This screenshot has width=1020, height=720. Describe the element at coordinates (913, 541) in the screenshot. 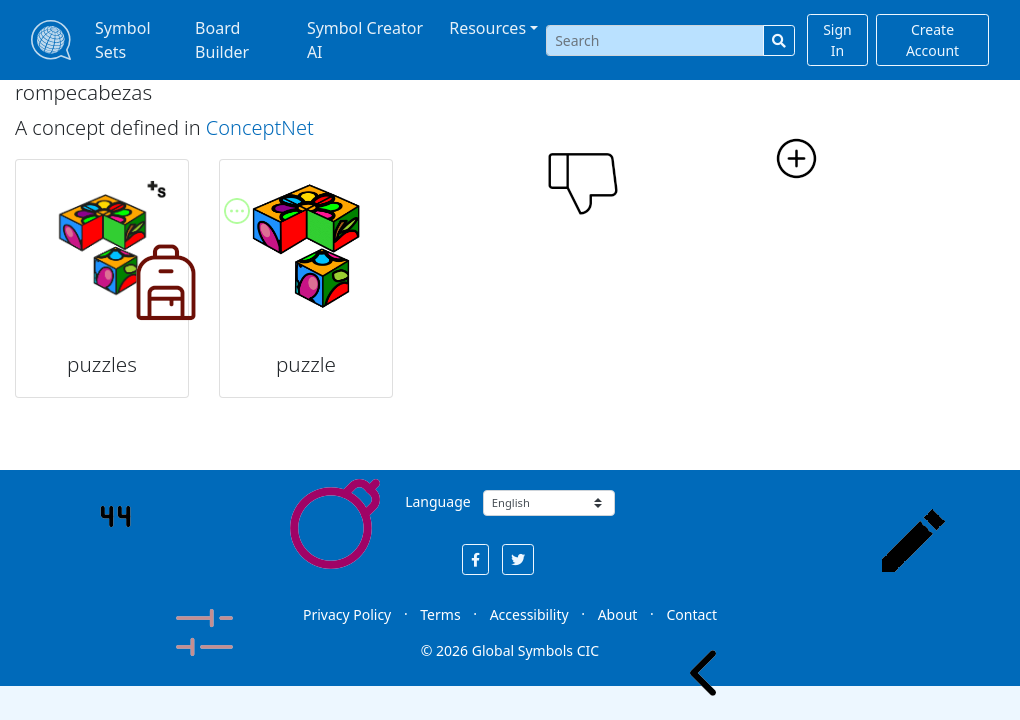

I see `edit this item` at that location.